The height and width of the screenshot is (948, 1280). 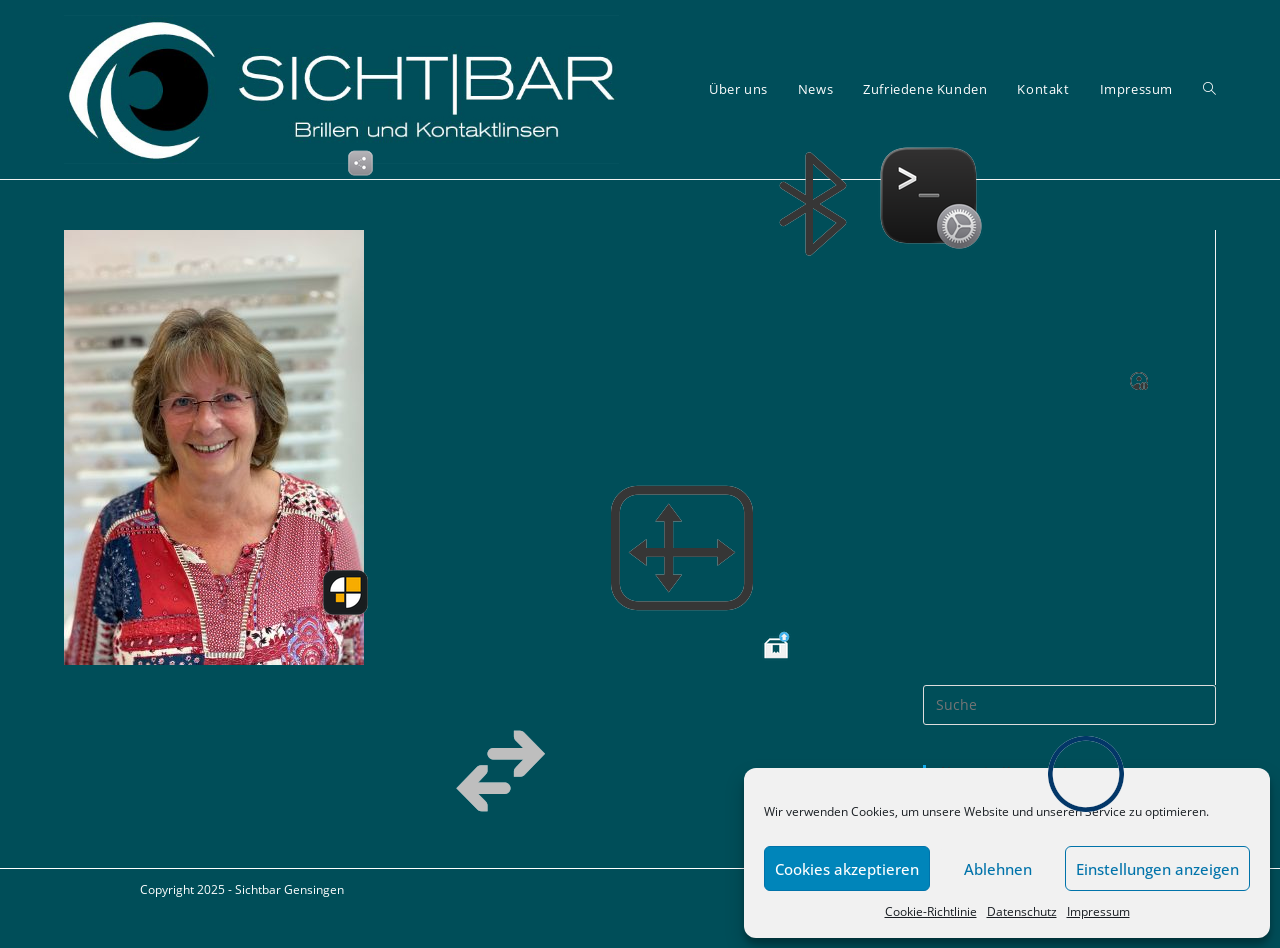 I want to click on access bluetooth settings, so click(x=813, y=204).